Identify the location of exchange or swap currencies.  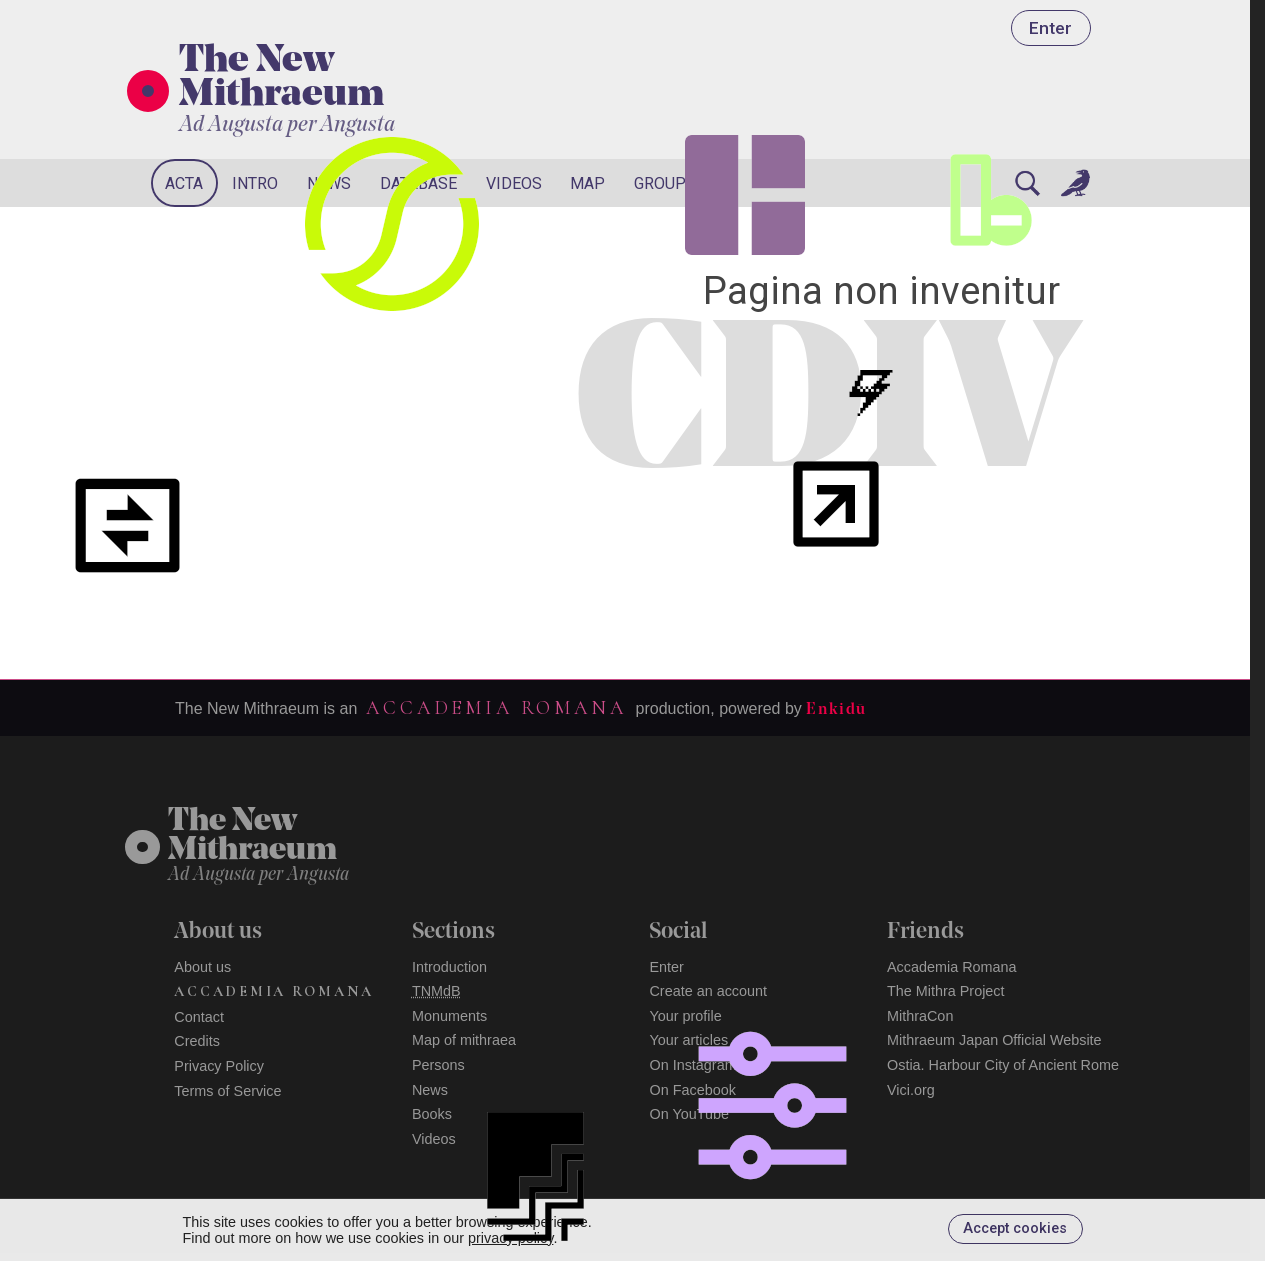
(127, 525).